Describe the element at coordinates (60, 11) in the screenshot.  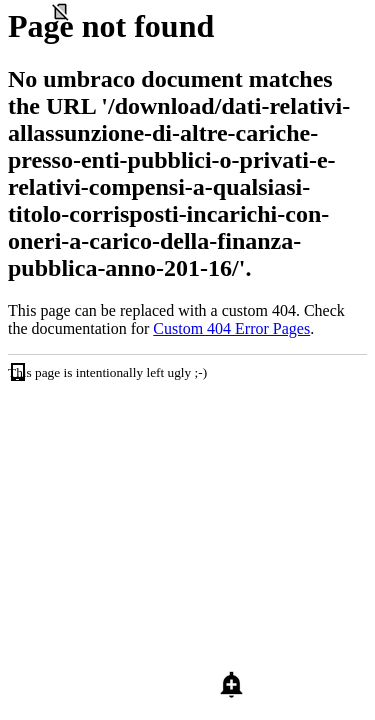
I see `indicates no sim card detected` at that location.